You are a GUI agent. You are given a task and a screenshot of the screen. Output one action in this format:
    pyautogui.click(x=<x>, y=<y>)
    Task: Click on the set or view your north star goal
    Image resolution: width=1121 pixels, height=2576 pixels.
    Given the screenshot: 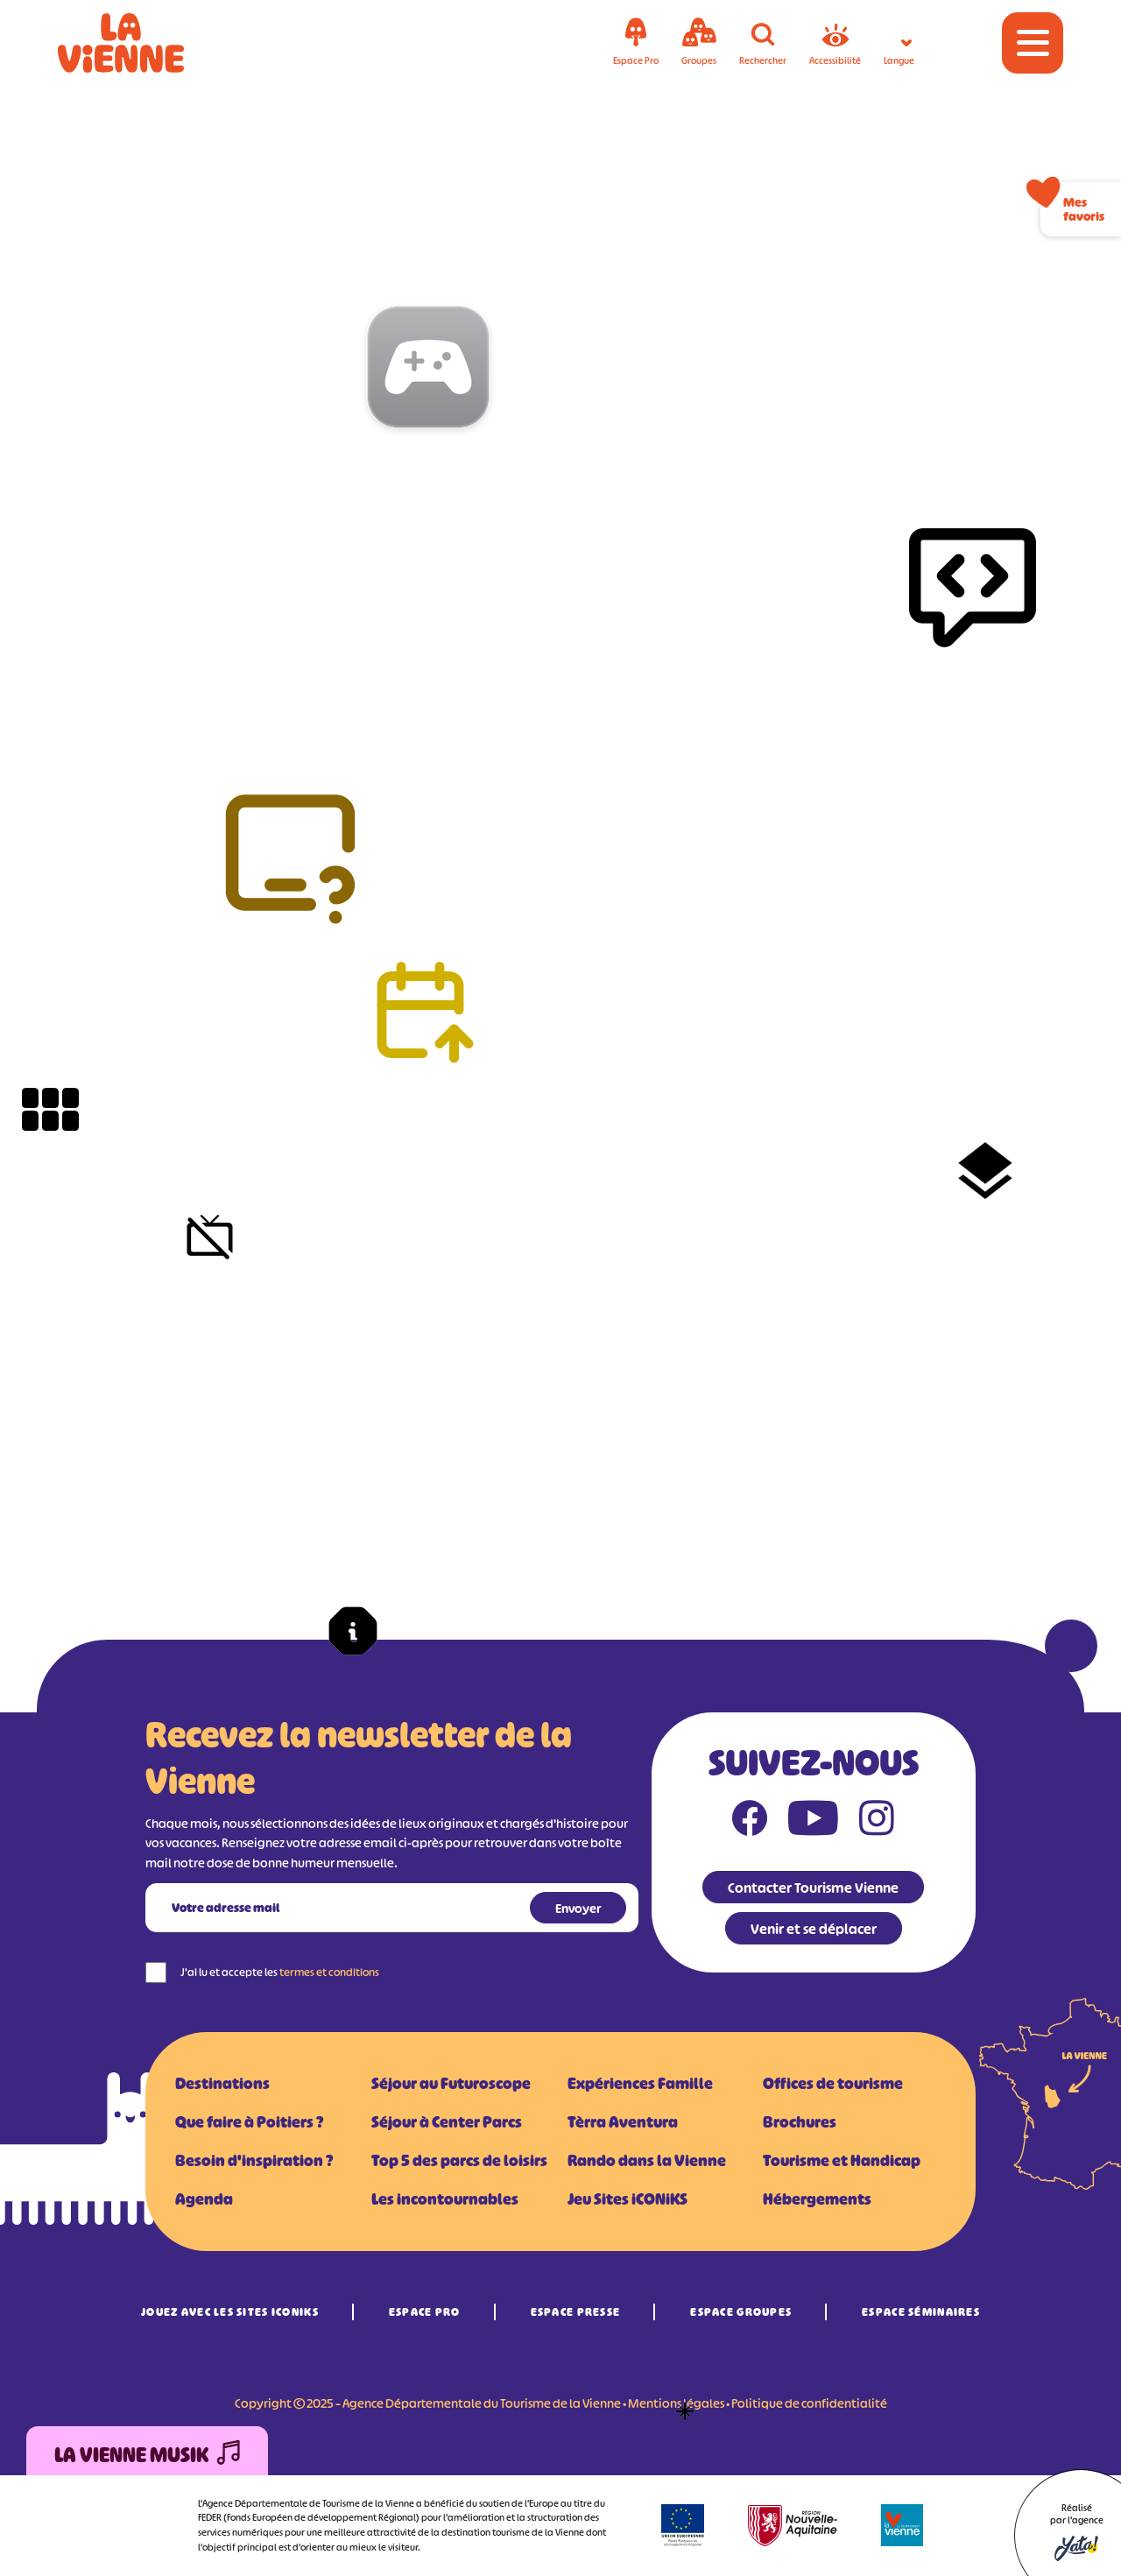 What is the action you would take?
    pyautogui.click(x=685, y=2411)
    